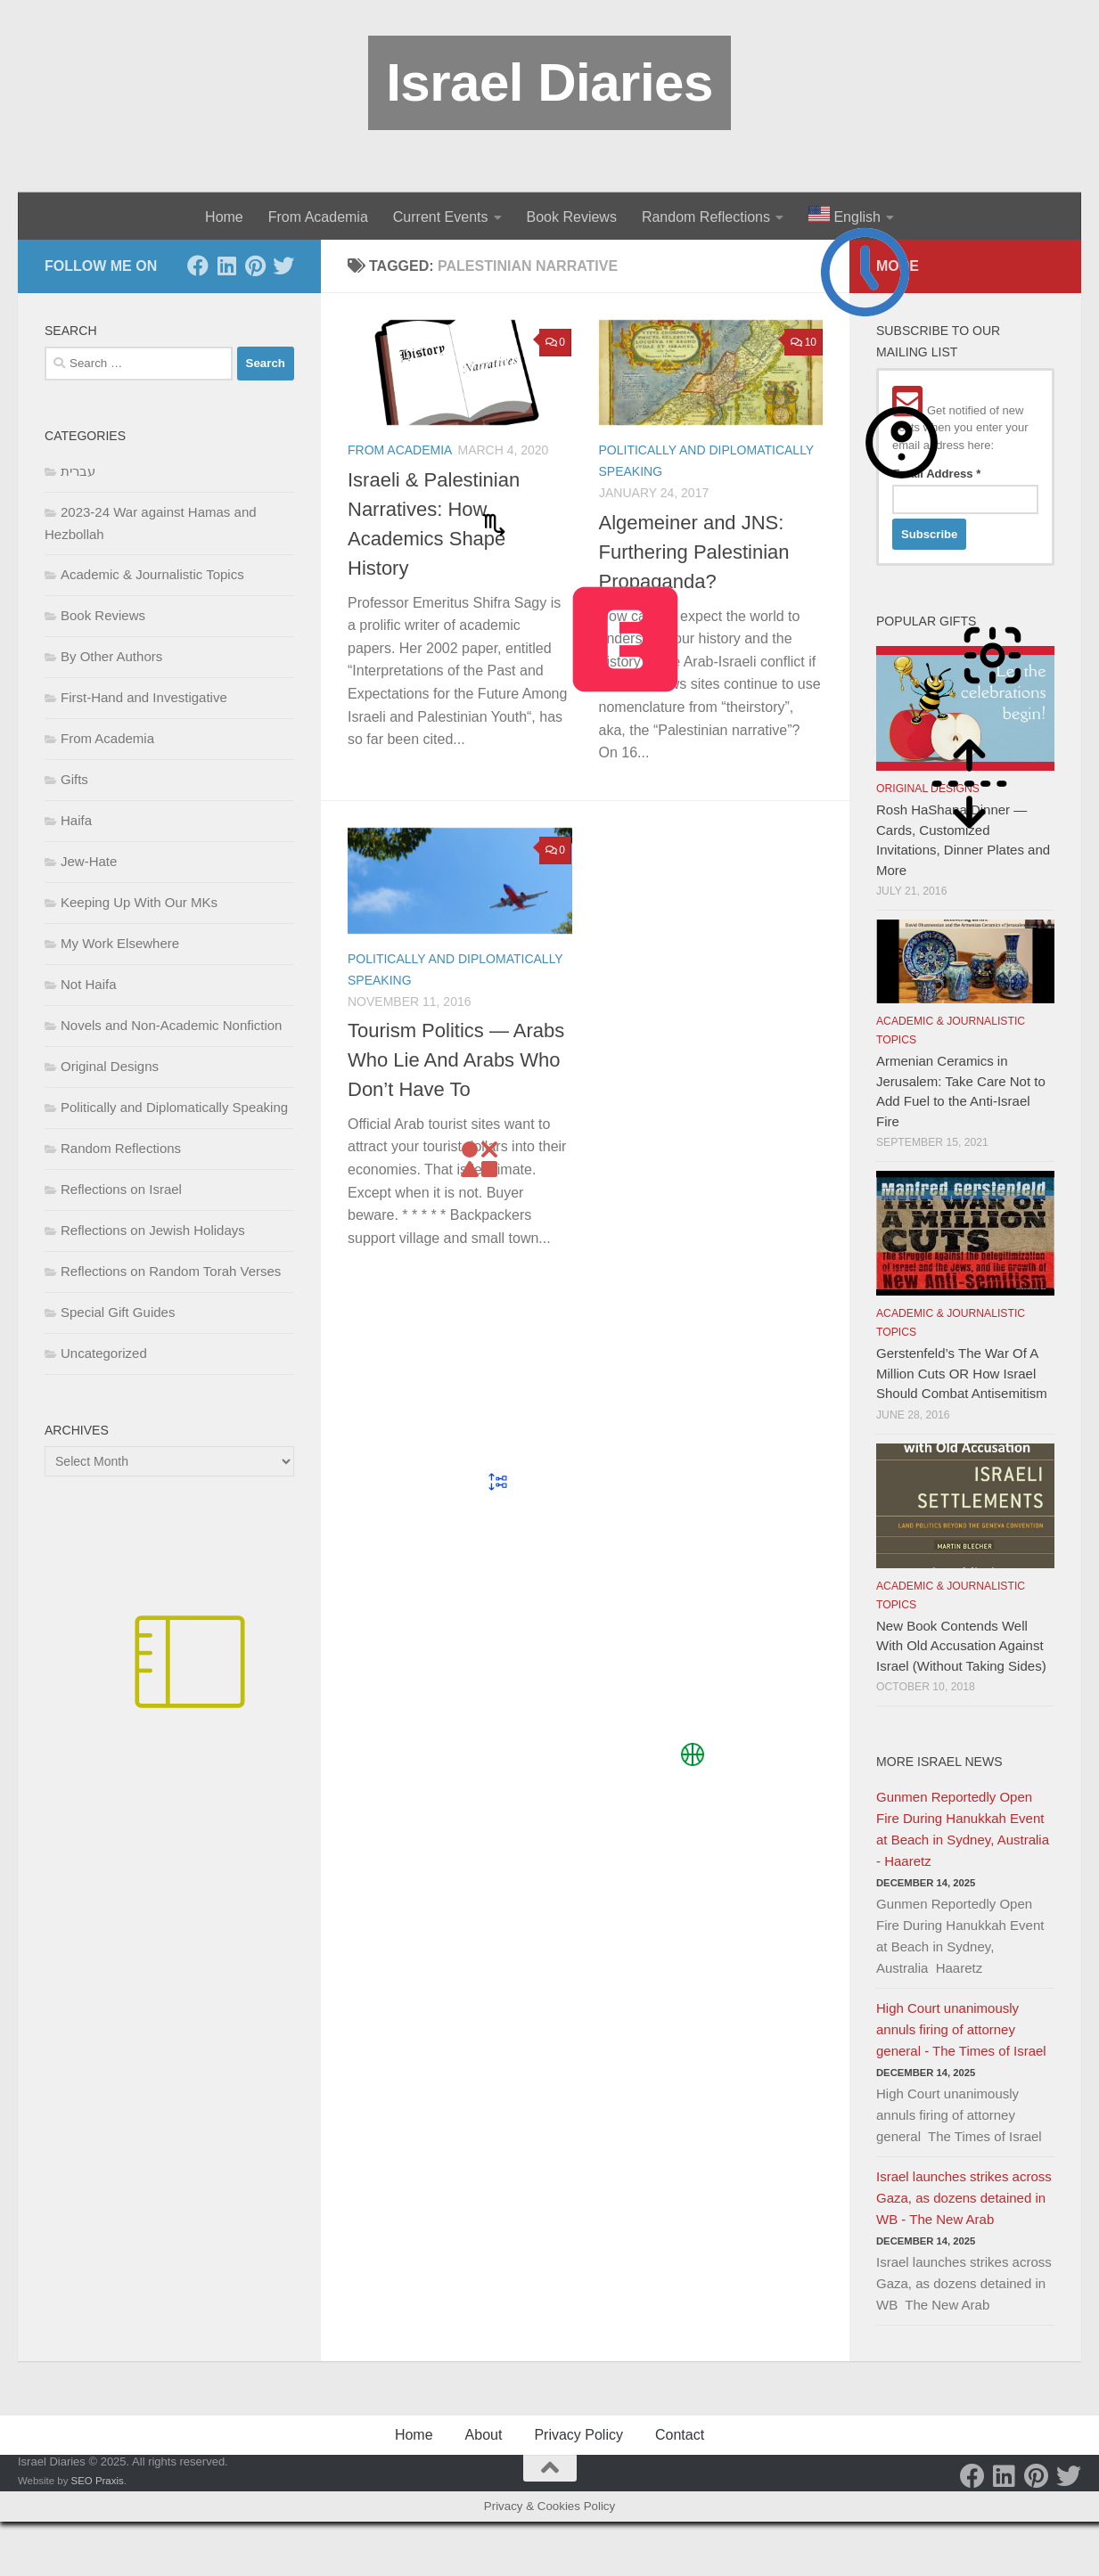 This screenshot has width=1099, height=2576. What do you see at coordinates (969, 783) in the screenshot?
I see `expand collapsed content` at bounding box center [969, 783].